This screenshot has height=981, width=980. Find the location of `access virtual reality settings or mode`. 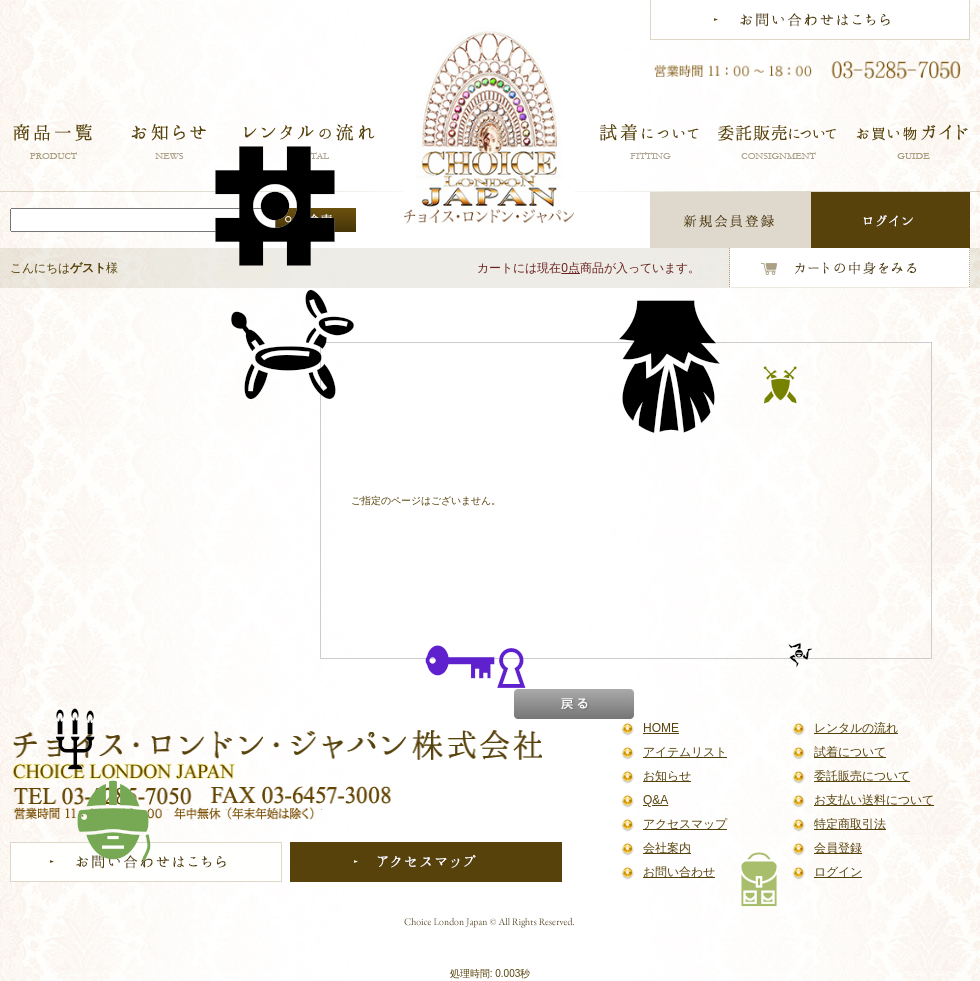

access virtual reality settings or mode is located at coordinates (113, 820).